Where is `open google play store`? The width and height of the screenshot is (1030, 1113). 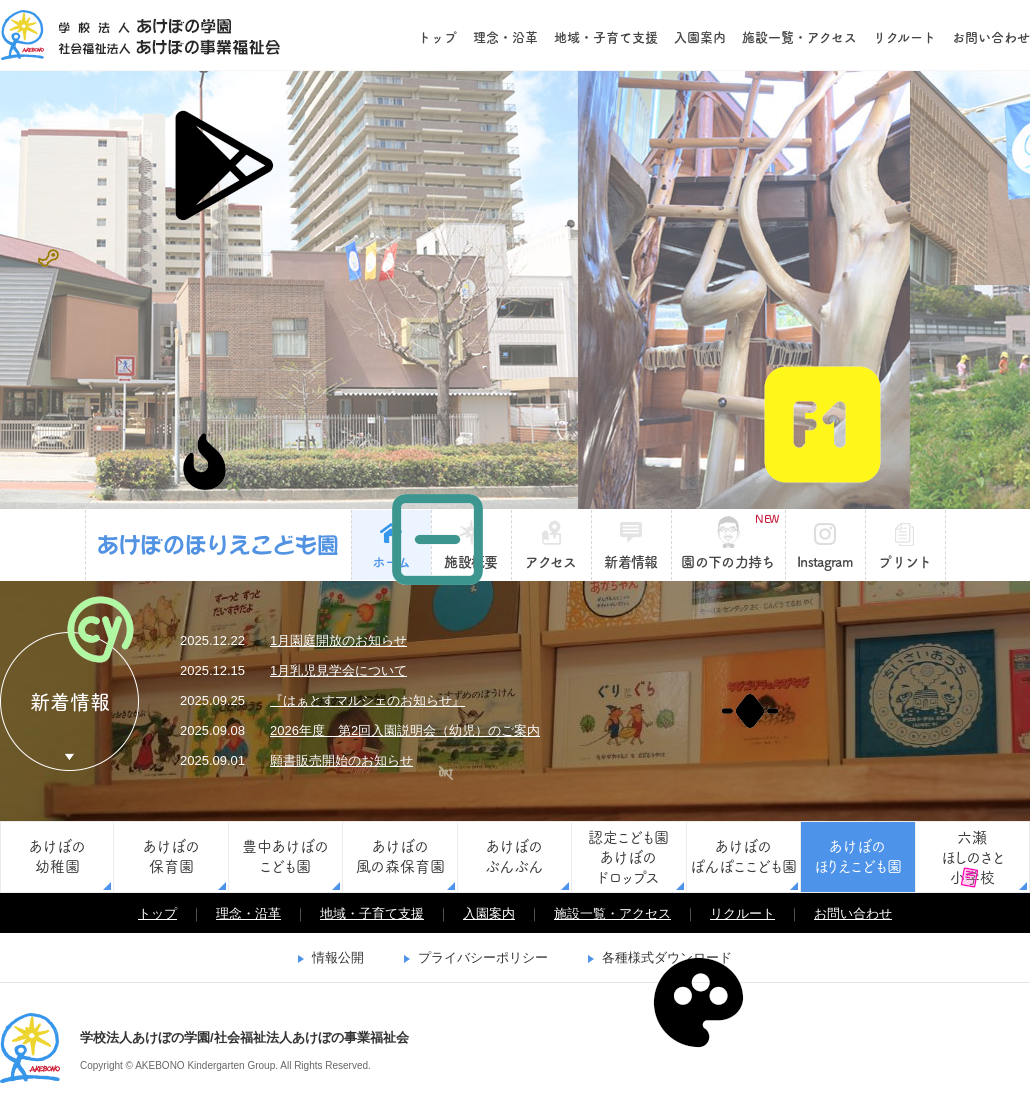
open google play store is located at coordinates (214, 165).